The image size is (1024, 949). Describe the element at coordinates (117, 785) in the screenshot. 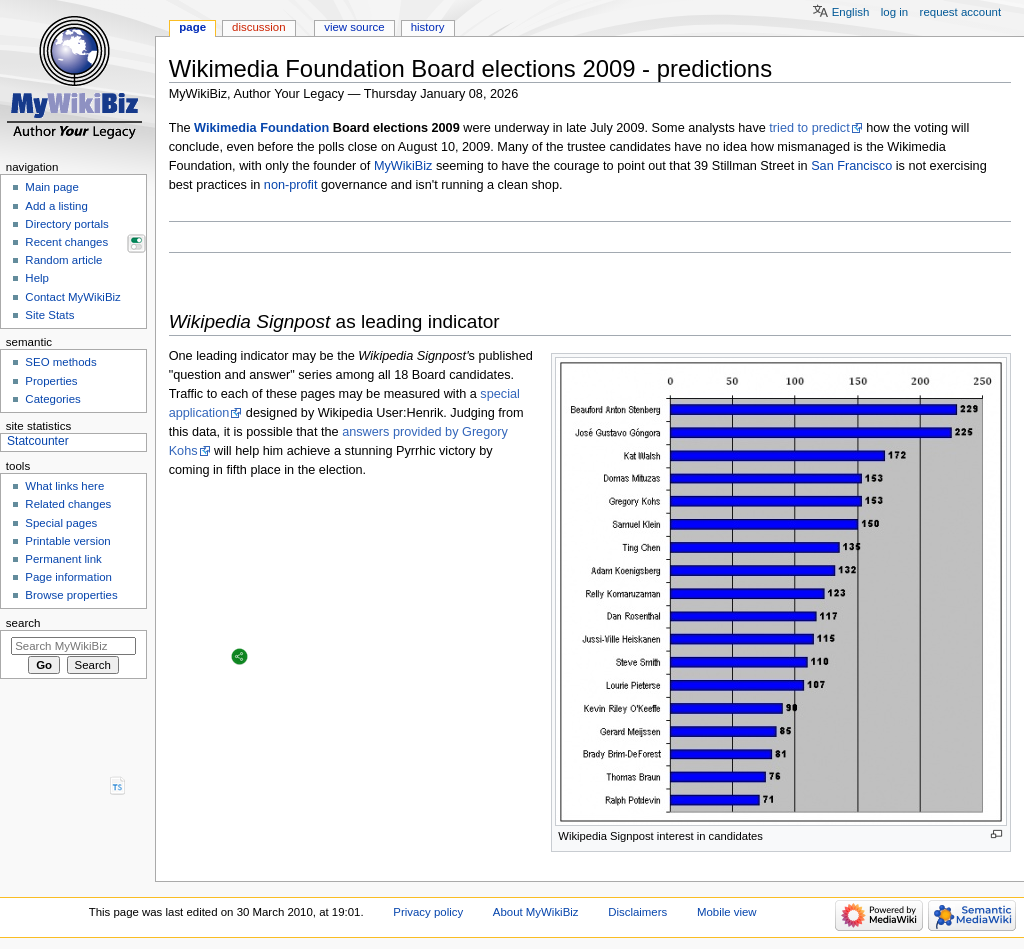

I see `a typescript source code file` at that location.